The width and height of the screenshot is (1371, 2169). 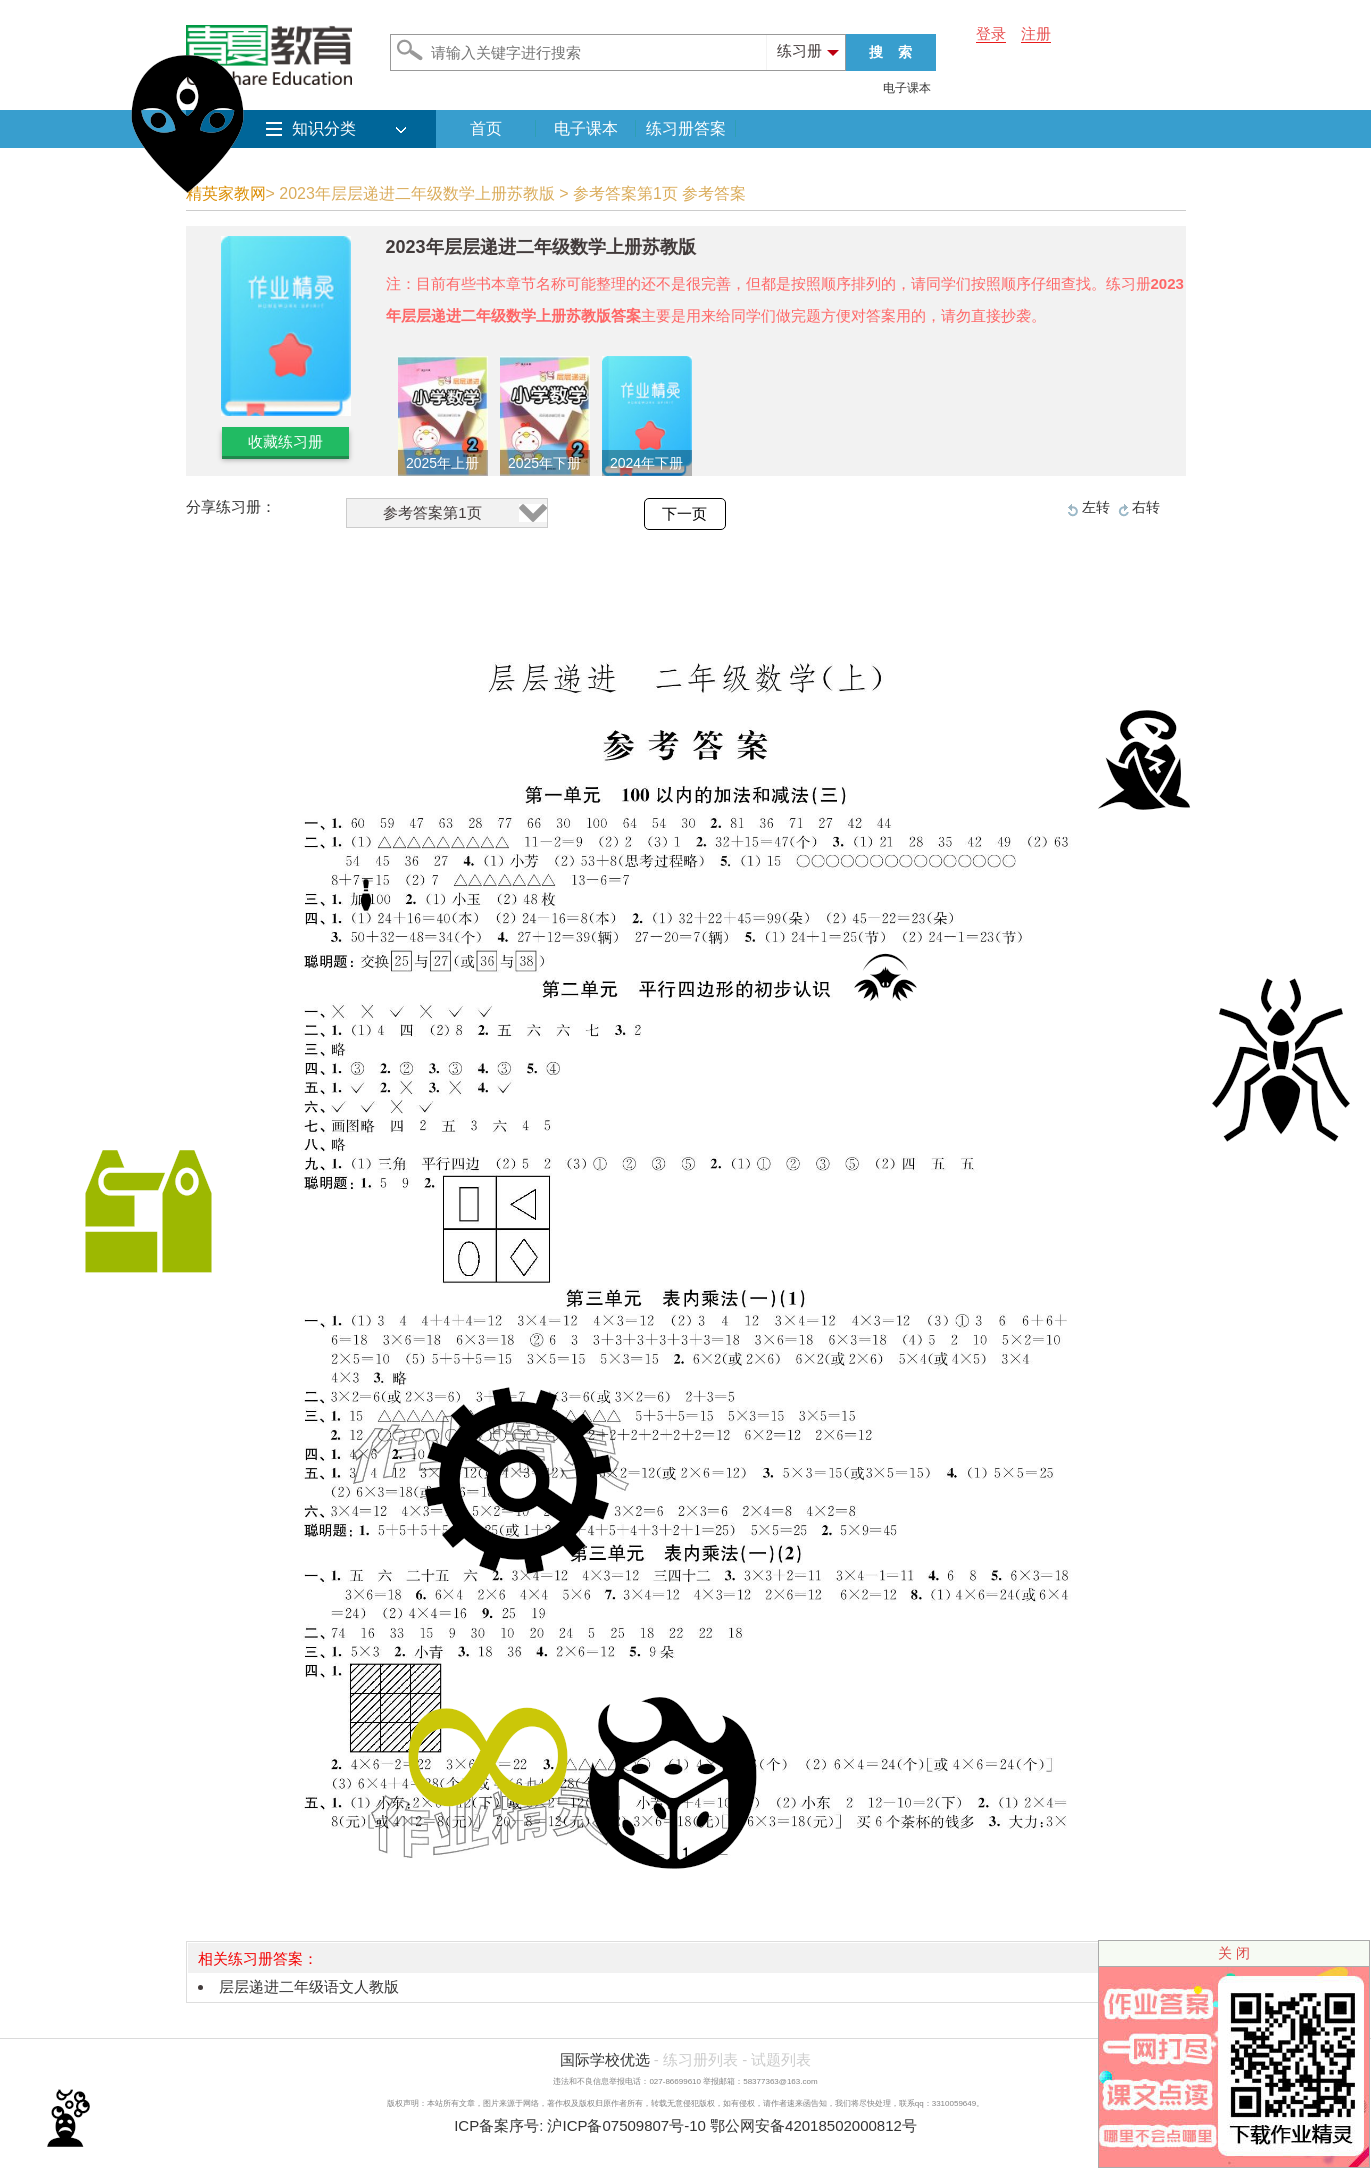 What do you see at coordinates (366, 895) in the screenshot?
I see `access bowling game or activity` at bounding box center [366, 895].